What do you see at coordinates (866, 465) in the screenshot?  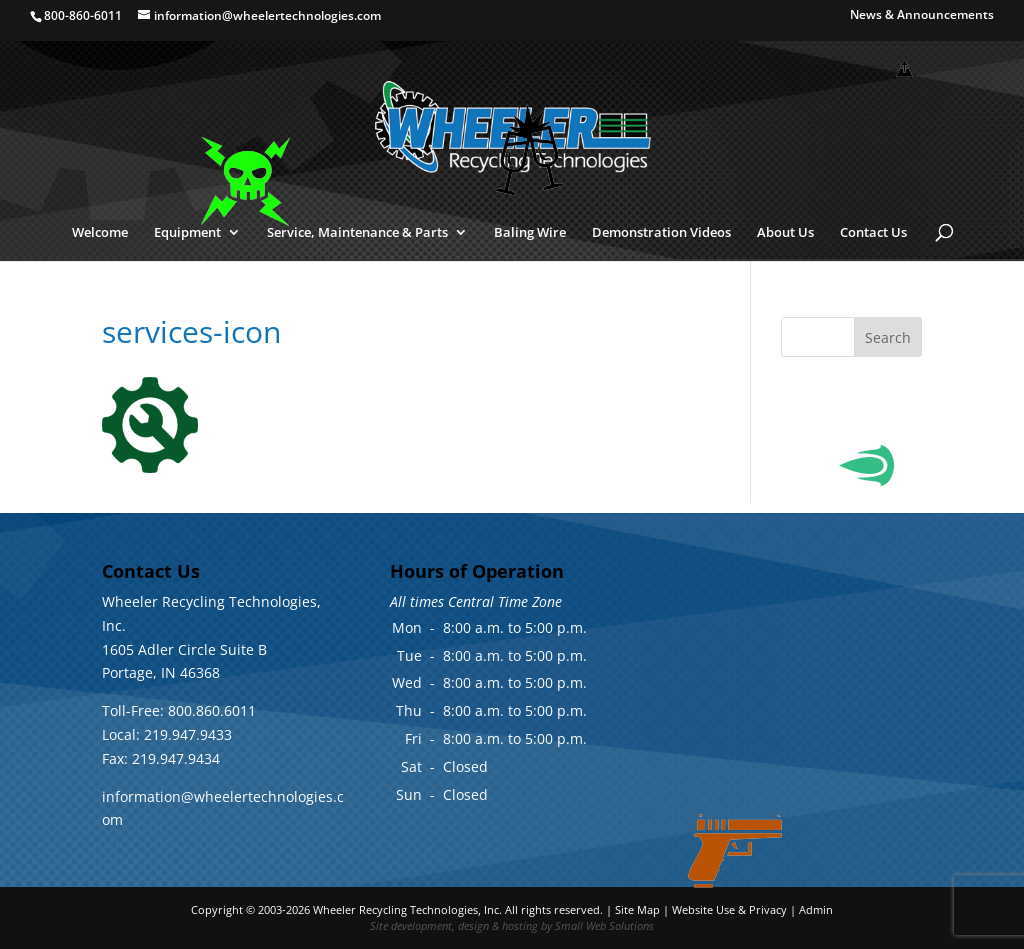 I see `select the lucifer cannon weapon` at bounding box center [866, 465].